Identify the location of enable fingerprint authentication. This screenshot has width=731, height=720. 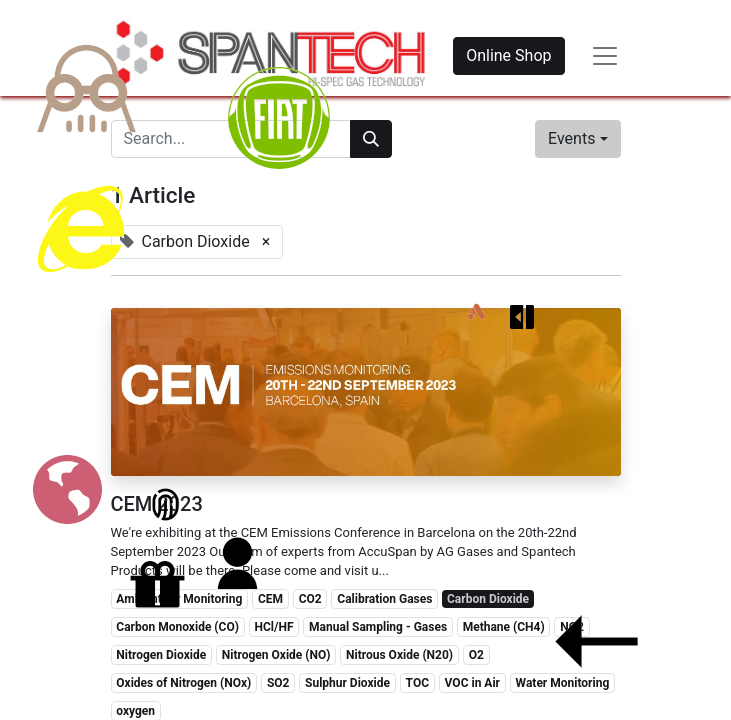
(165, 504).